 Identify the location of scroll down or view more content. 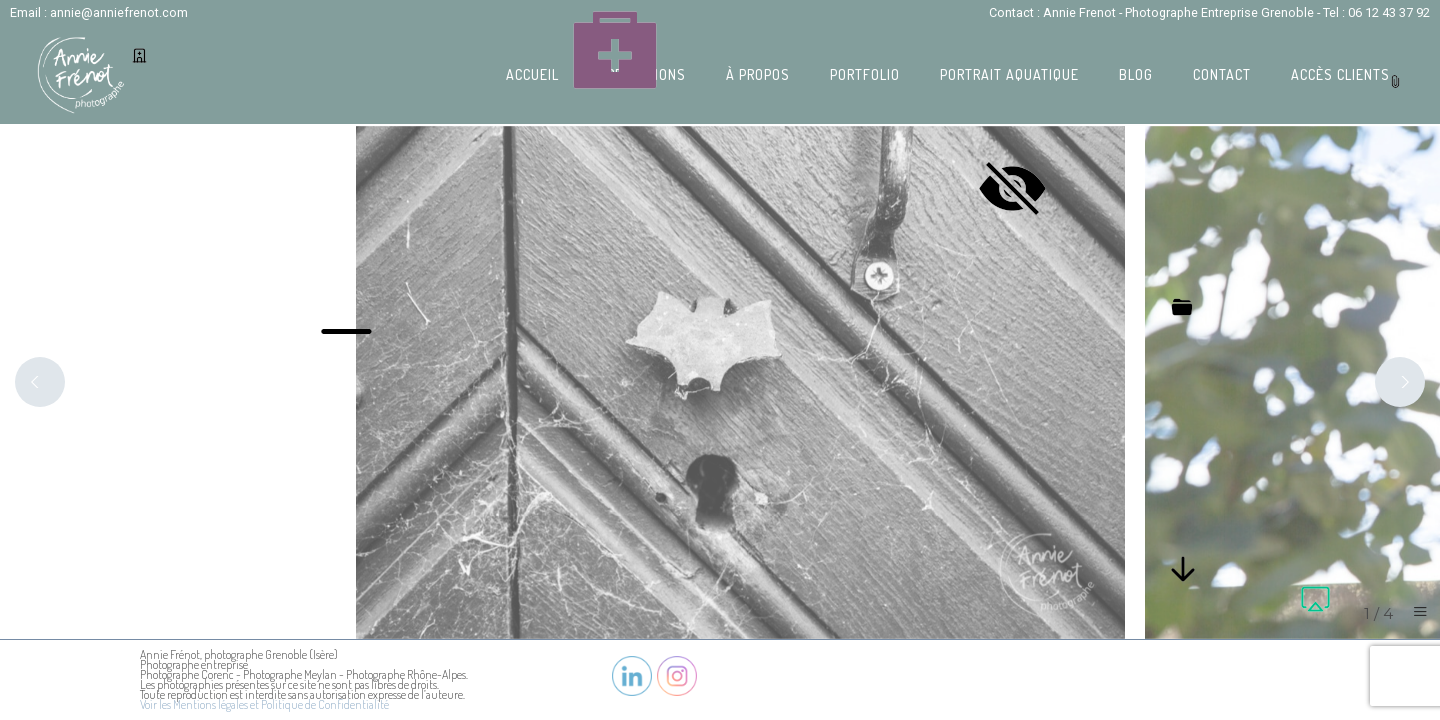
(1183, 569).